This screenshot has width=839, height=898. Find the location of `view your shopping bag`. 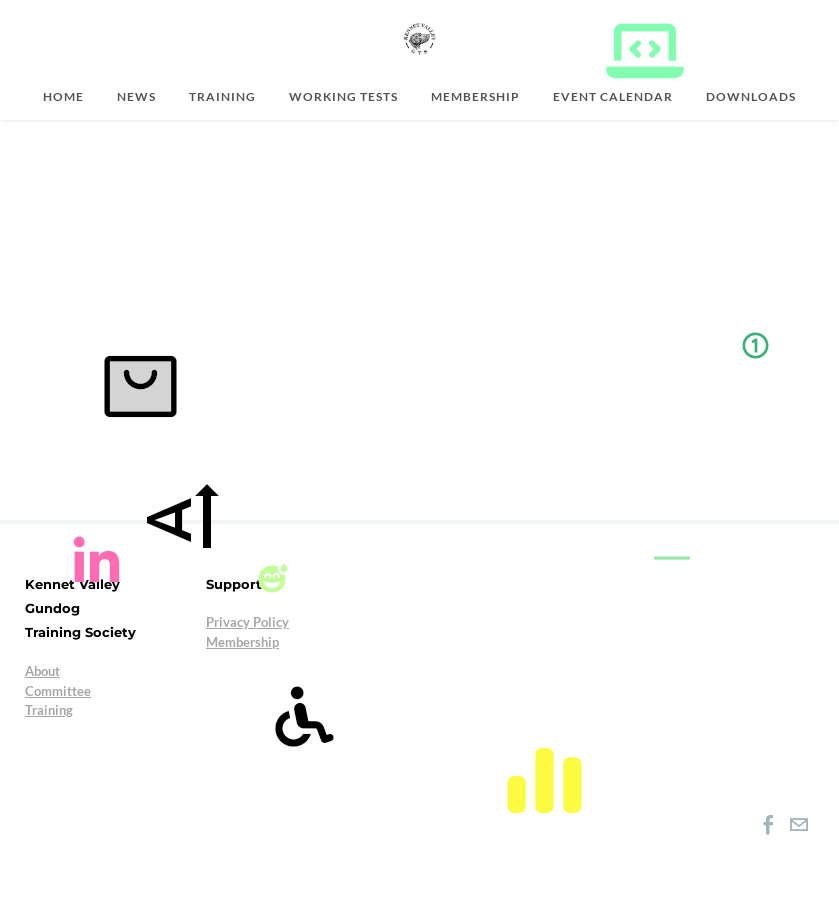

view your shopping bag is located at coordinates (140, 386).